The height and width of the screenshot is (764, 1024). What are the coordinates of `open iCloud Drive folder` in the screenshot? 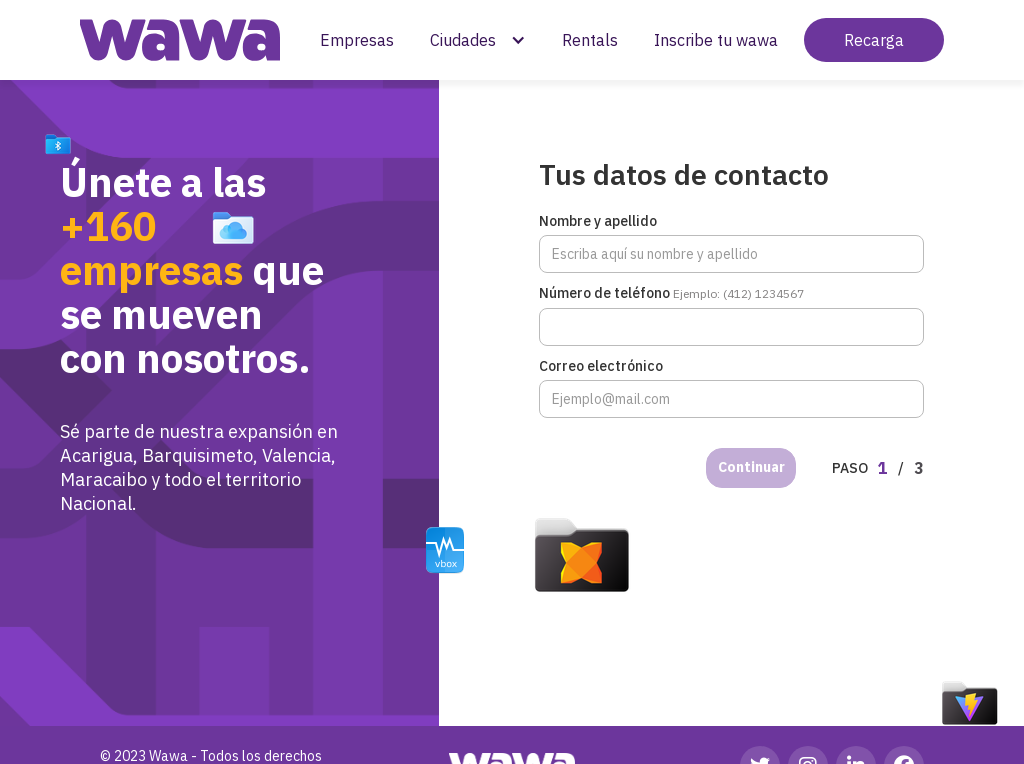 It's located at (233, 229).